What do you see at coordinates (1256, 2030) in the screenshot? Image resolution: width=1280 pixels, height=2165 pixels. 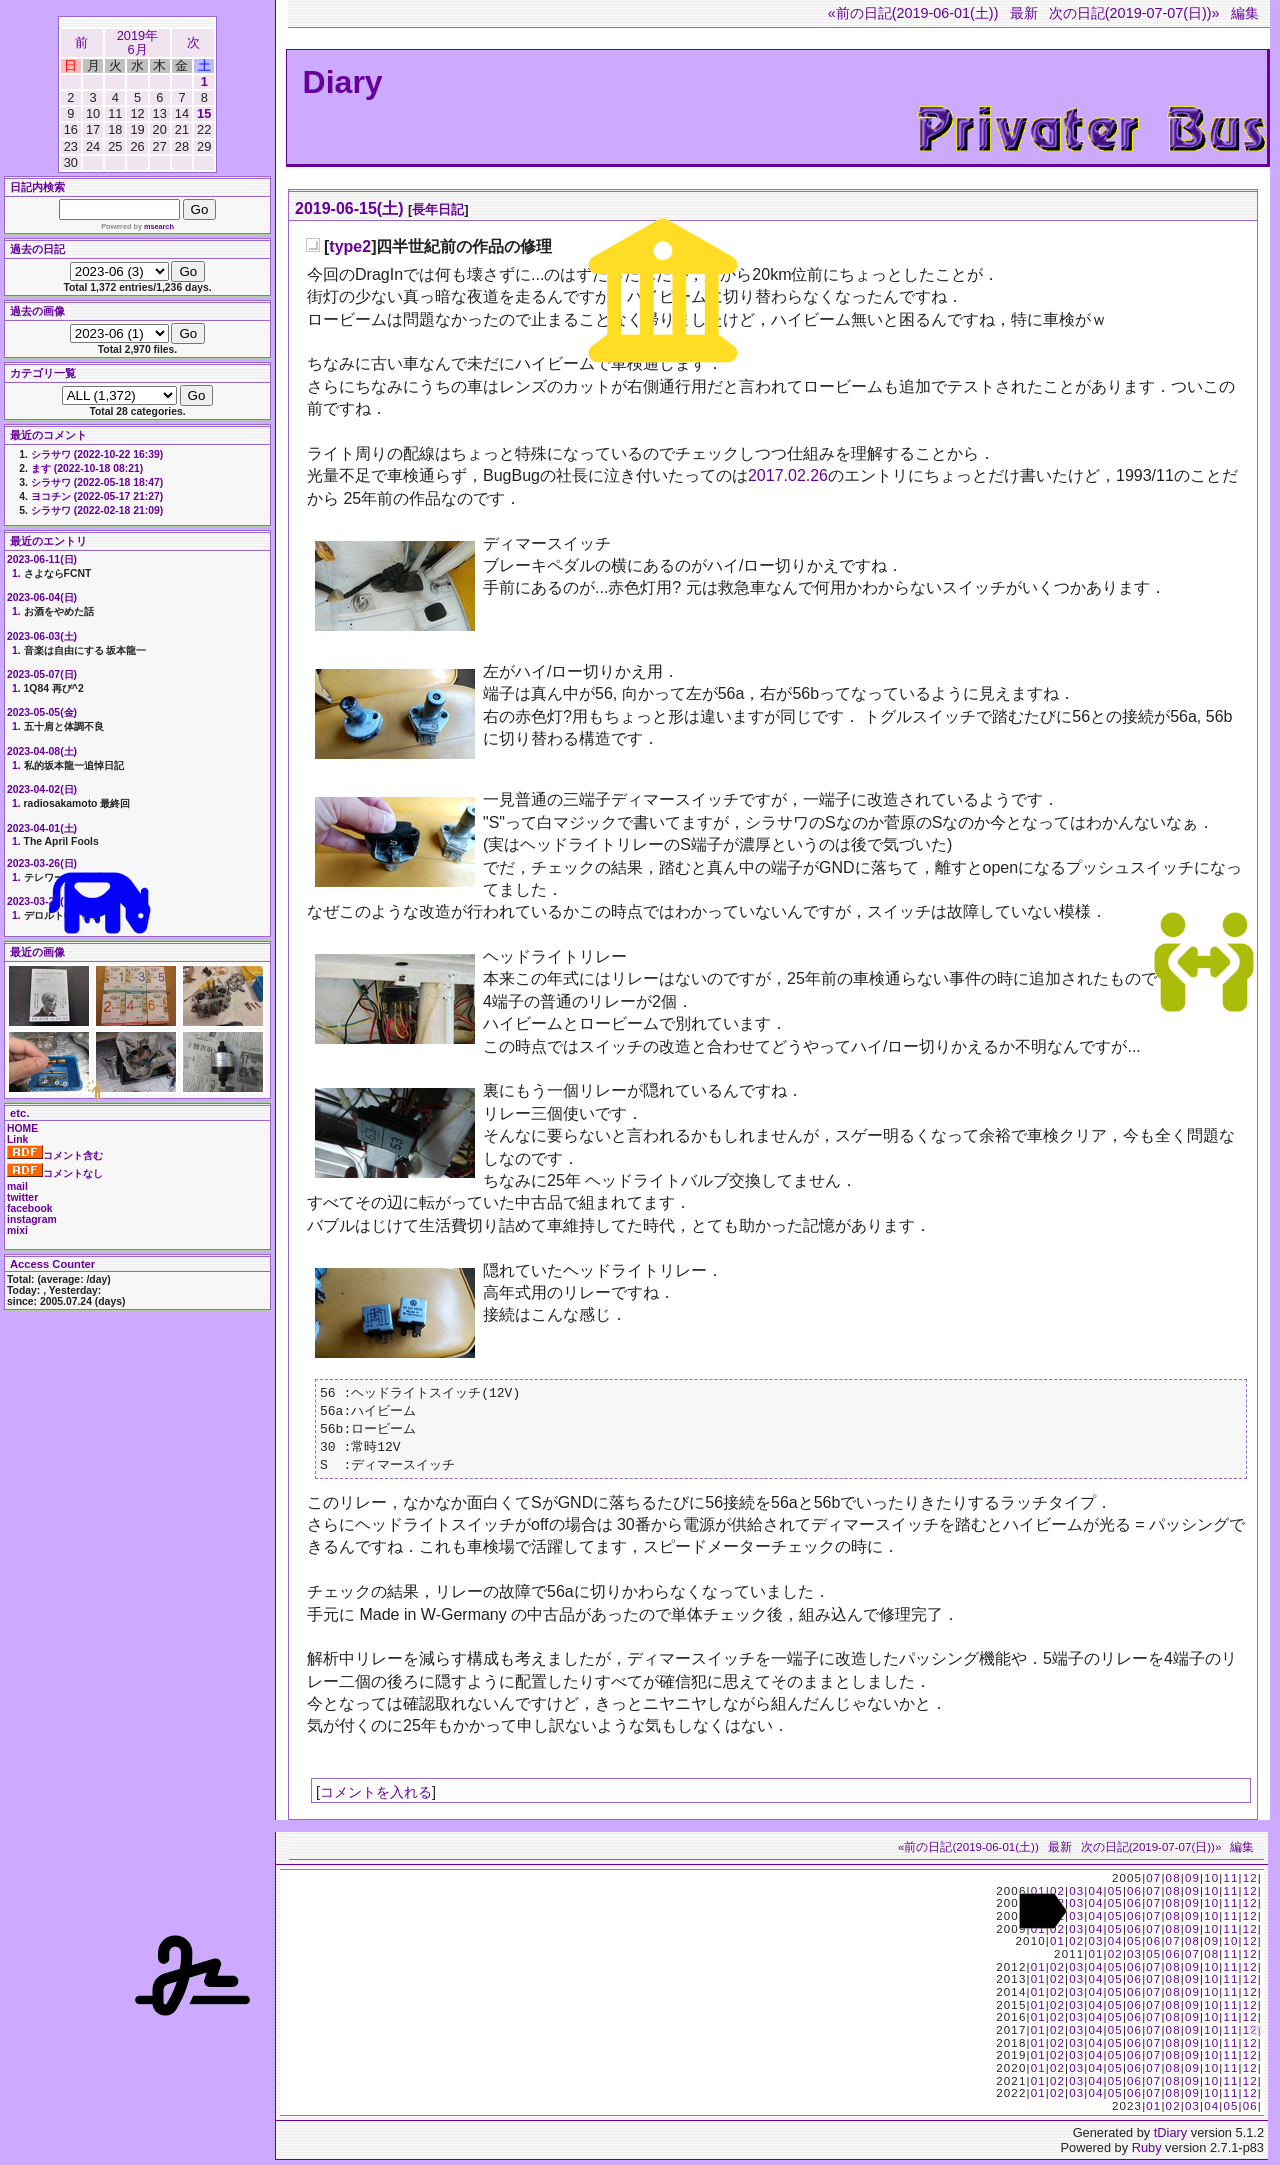 I see `pay with amazon pay` at bounding box center [1256, 2030].